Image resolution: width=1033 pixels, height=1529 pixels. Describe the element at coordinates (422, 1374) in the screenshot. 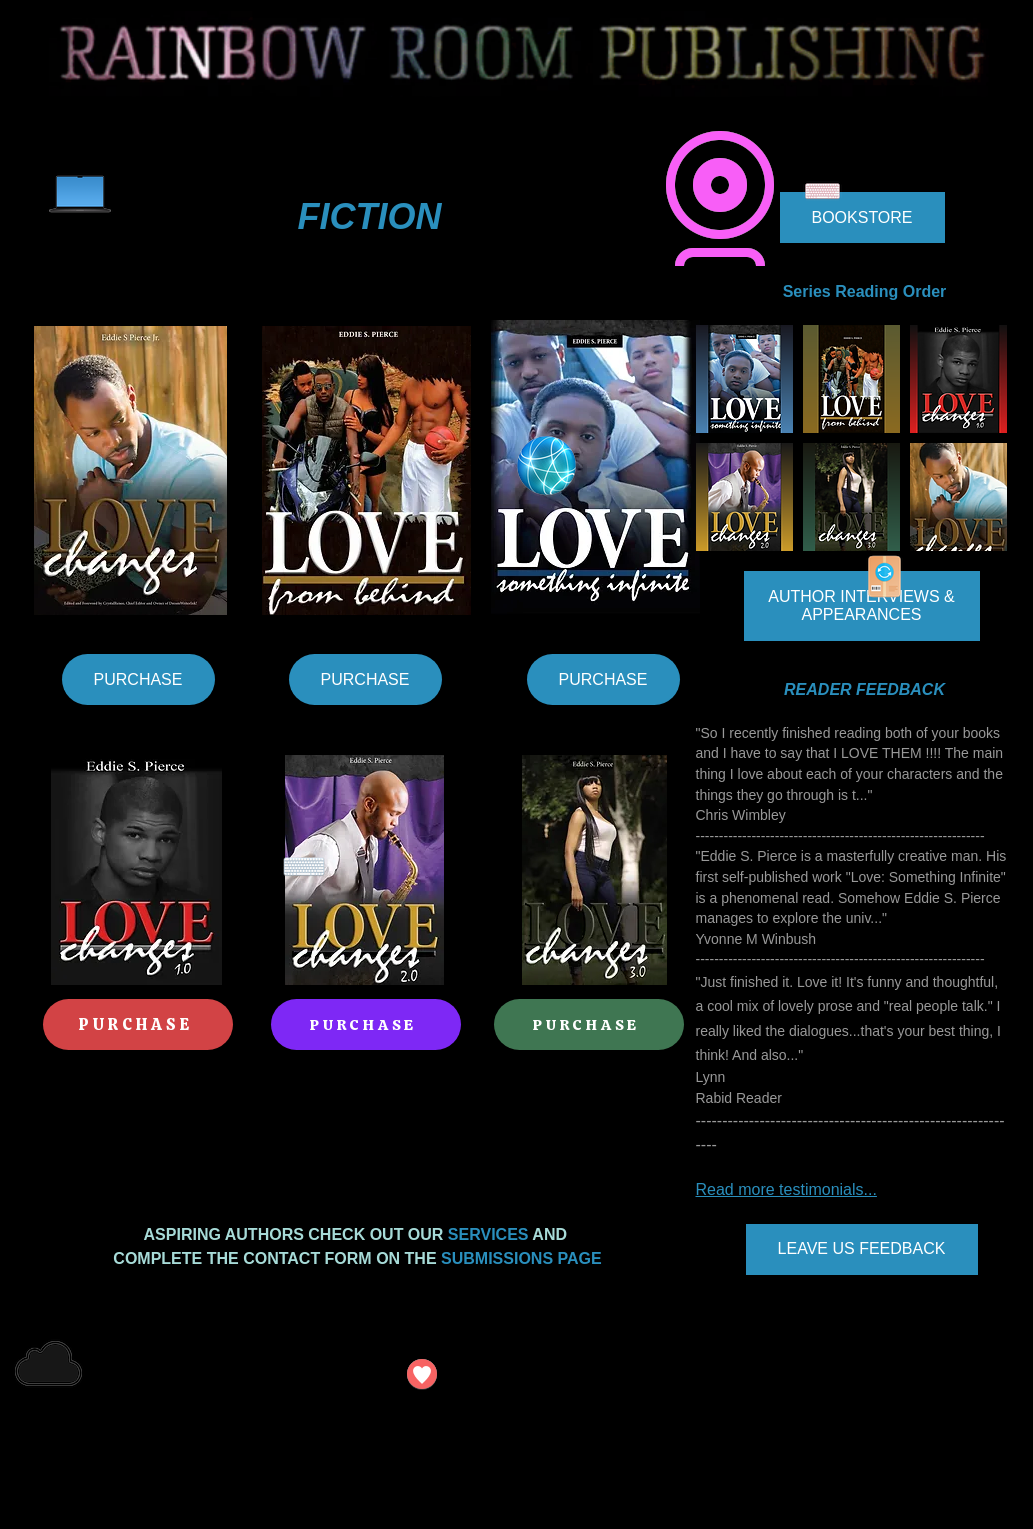

I see `mark item as favorite` at that location.